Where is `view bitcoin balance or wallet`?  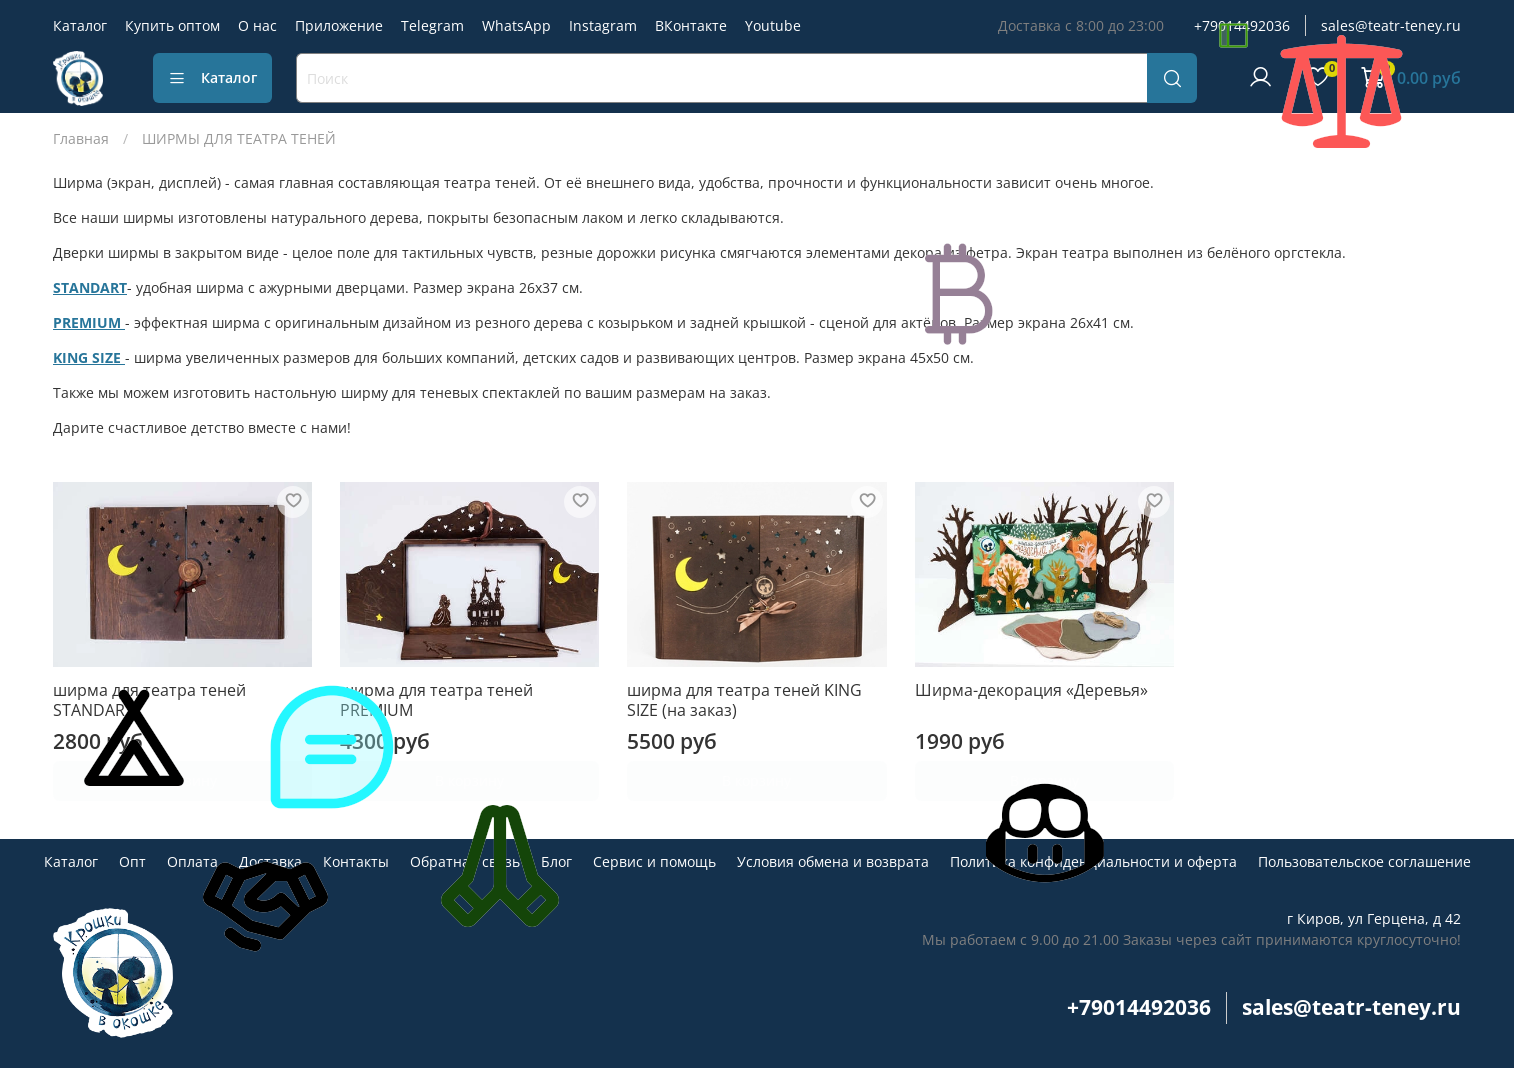
view bitcoin balance or wallet is located at coordinates (955, 296).